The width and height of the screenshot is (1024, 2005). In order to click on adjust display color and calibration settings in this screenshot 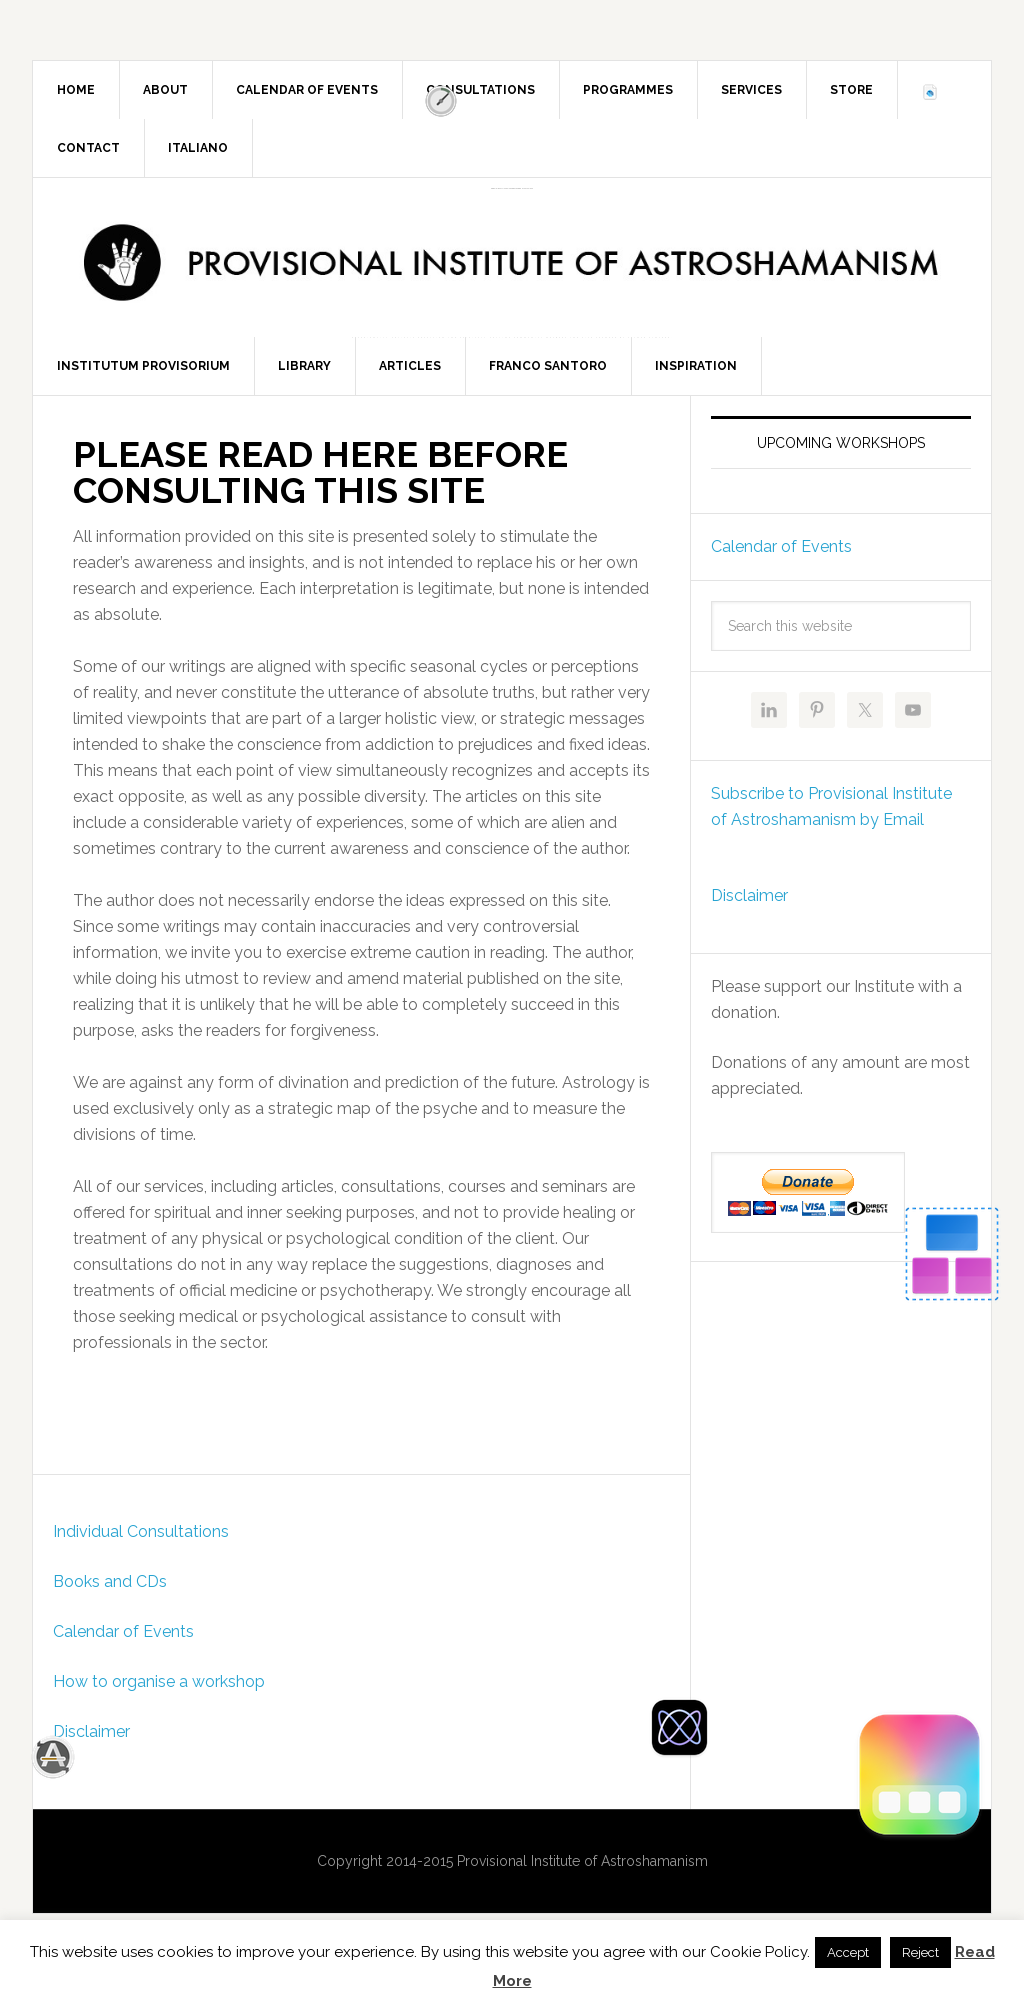, I will do `click(919, 1774)`.